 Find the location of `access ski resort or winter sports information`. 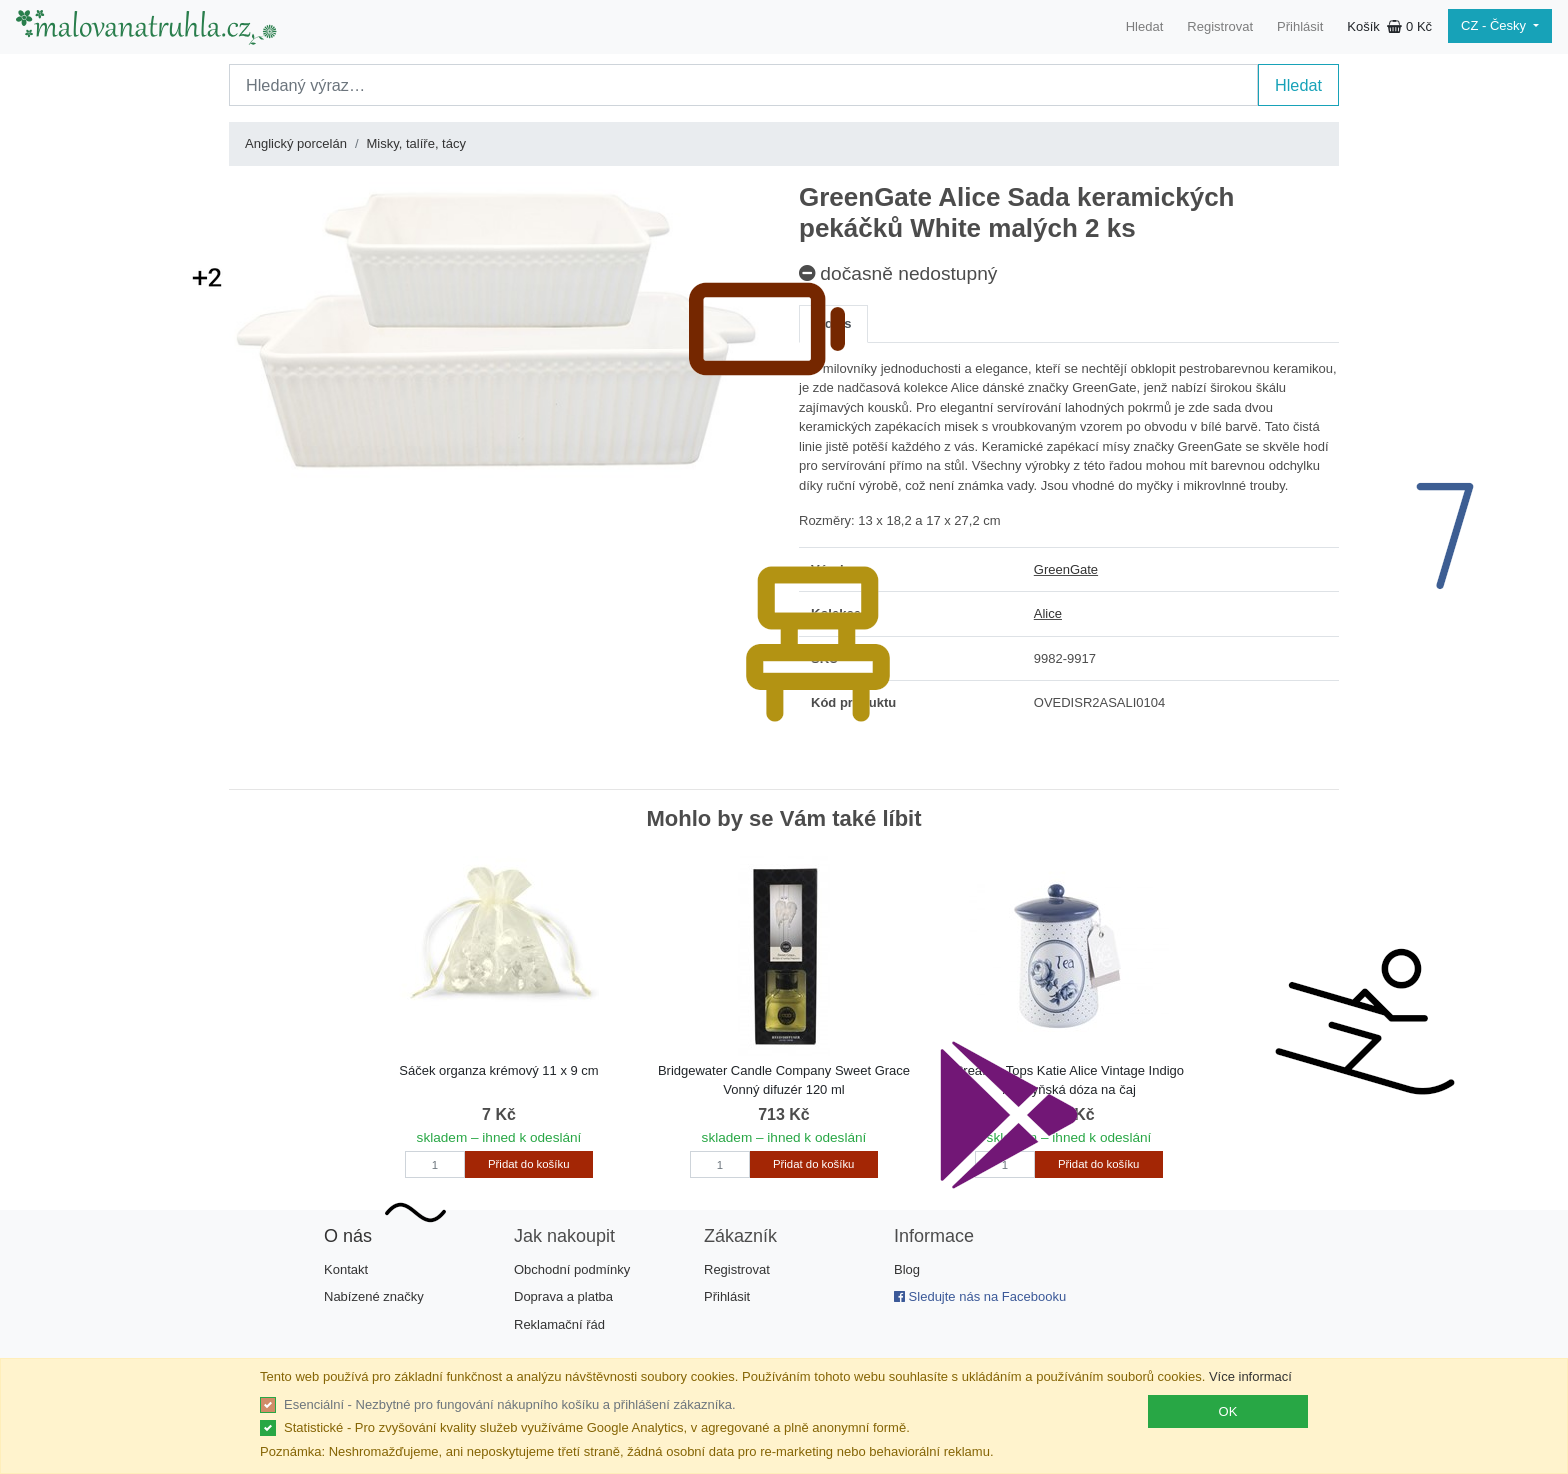

access ski resort or winter sports information is located at coordinates (1365, 1025).